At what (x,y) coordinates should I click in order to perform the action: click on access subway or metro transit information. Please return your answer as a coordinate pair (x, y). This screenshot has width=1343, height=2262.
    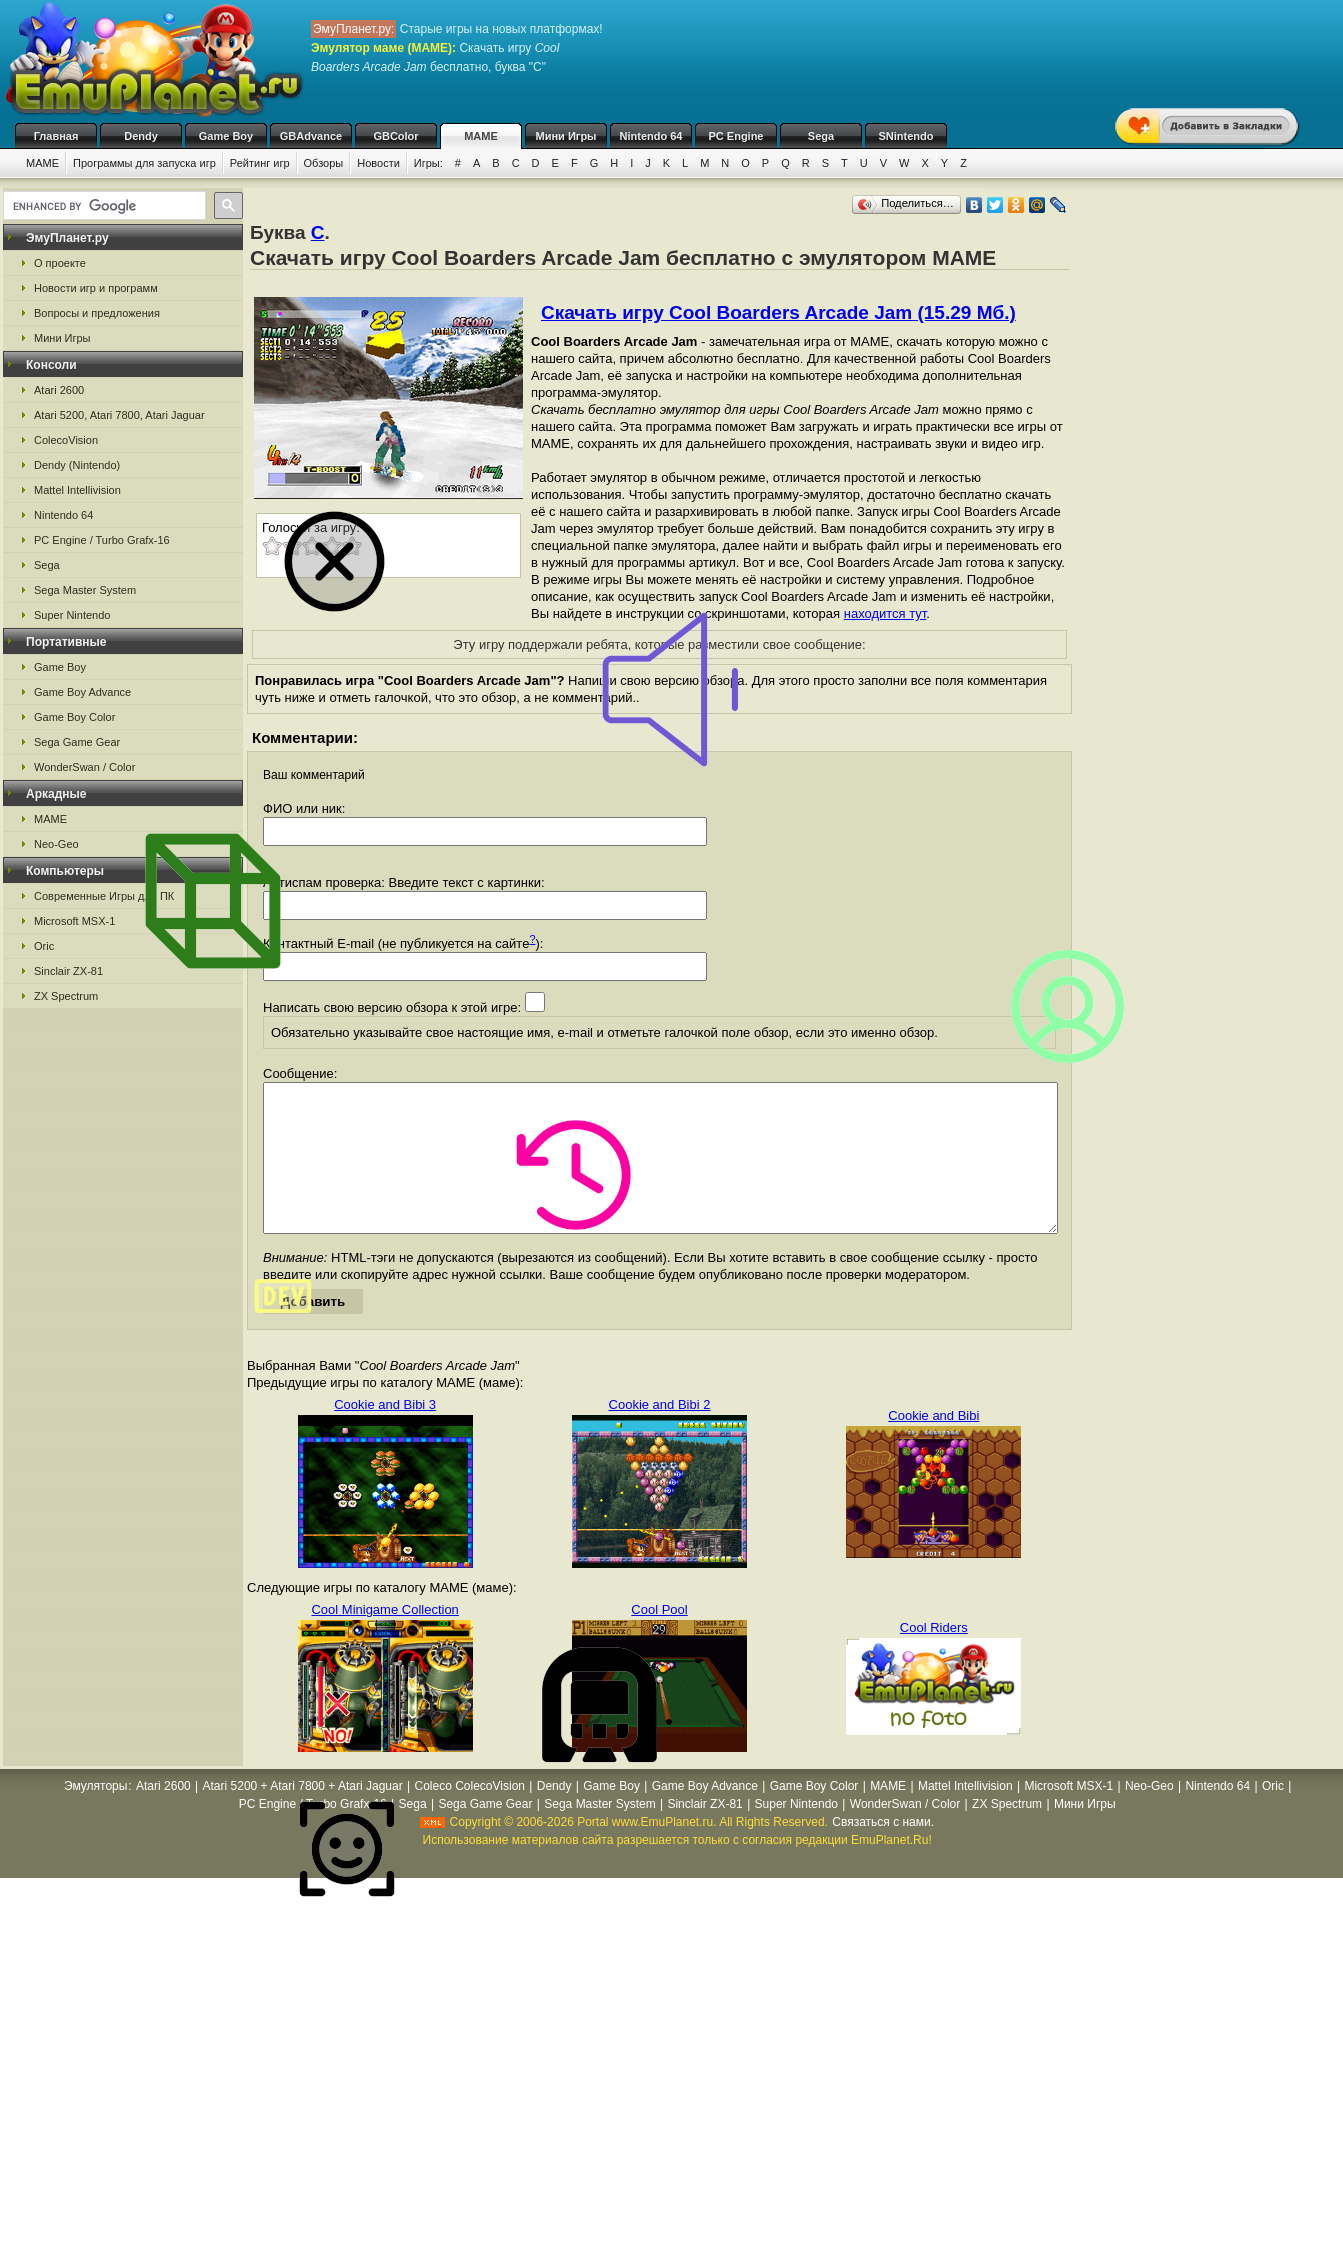
    Looking at the image, I should click on (599, 1709).